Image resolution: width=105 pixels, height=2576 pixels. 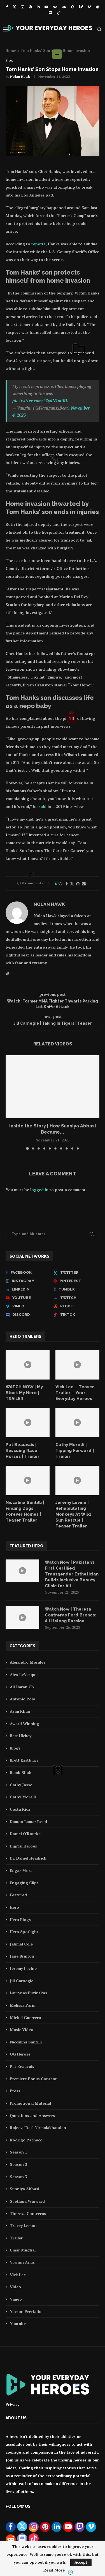 I want to click on important notification requiring attention, so click(x=48, y=589).